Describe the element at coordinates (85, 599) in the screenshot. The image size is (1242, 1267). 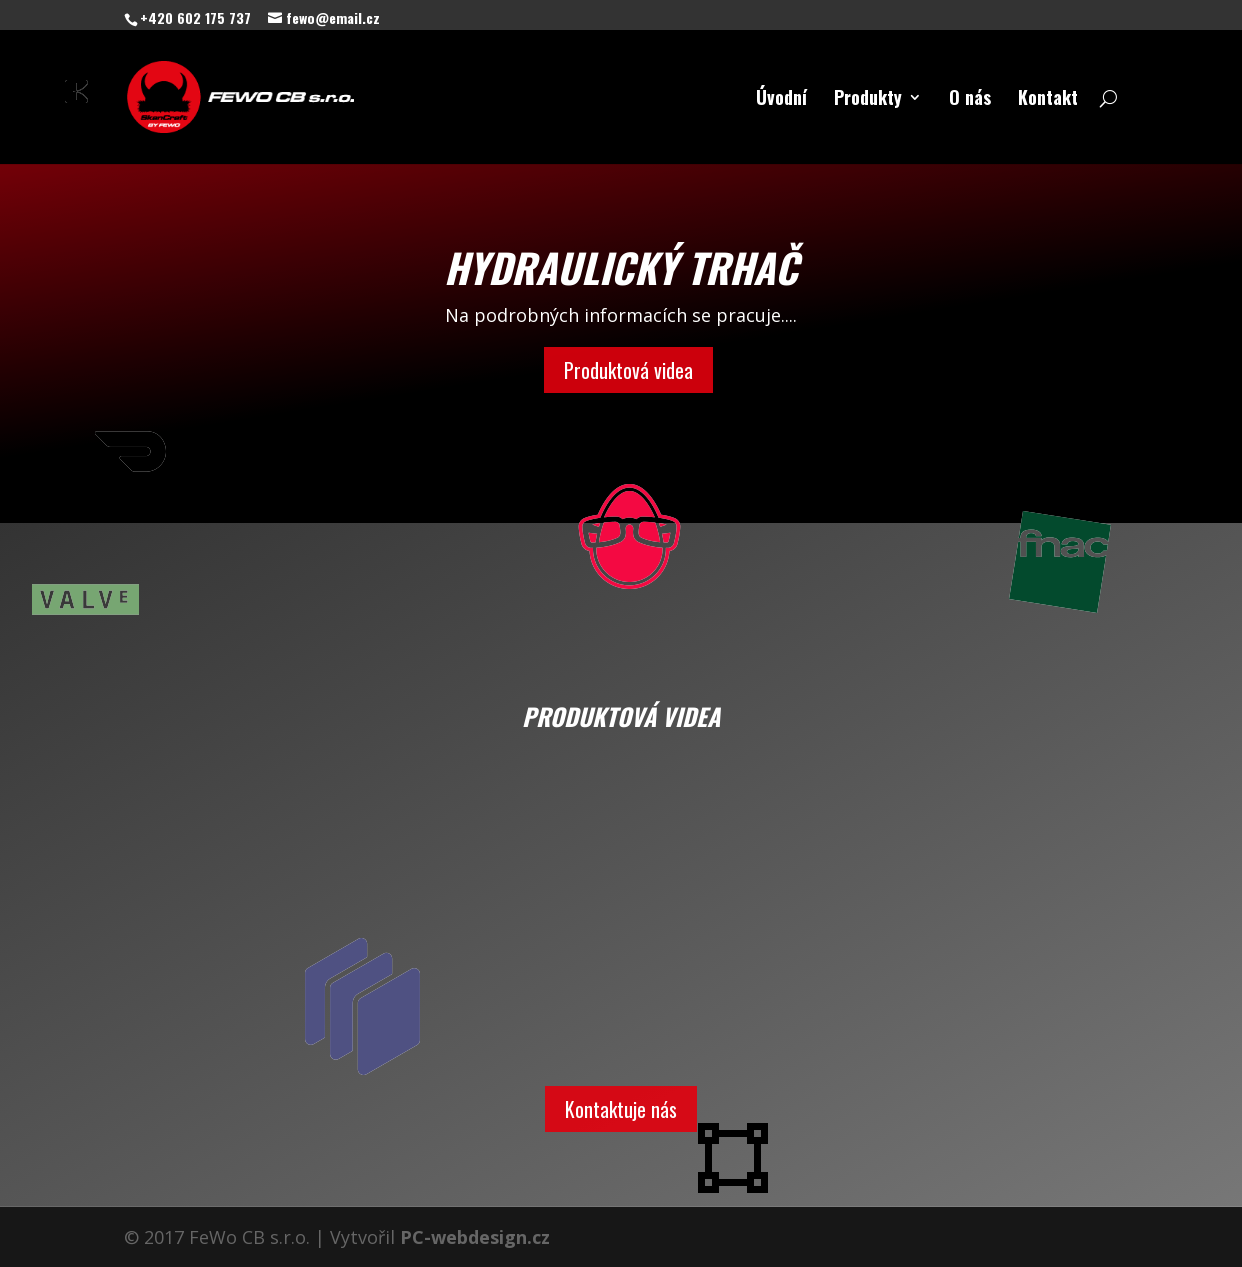
I see `valve corporation logo` at that location.